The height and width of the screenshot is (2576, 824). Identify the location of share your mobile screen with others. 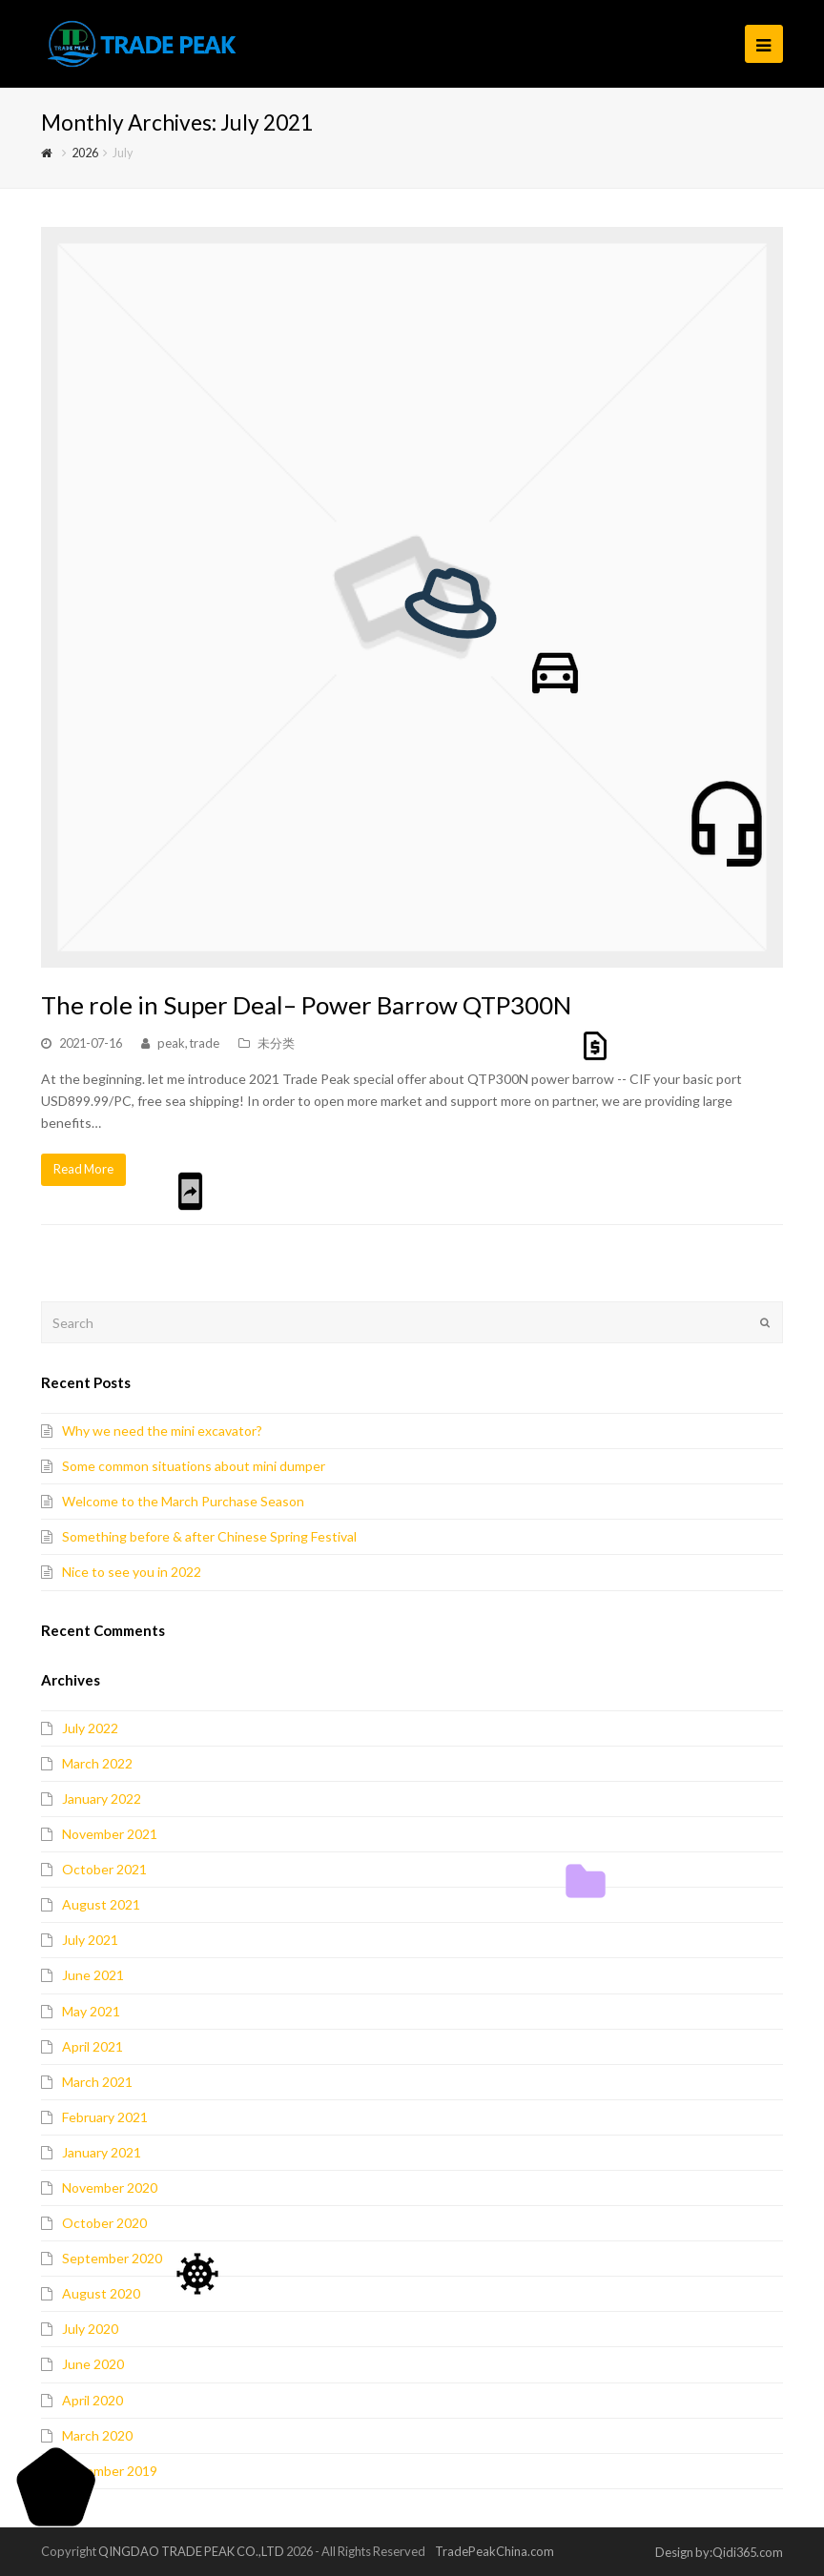
(190, 1191).